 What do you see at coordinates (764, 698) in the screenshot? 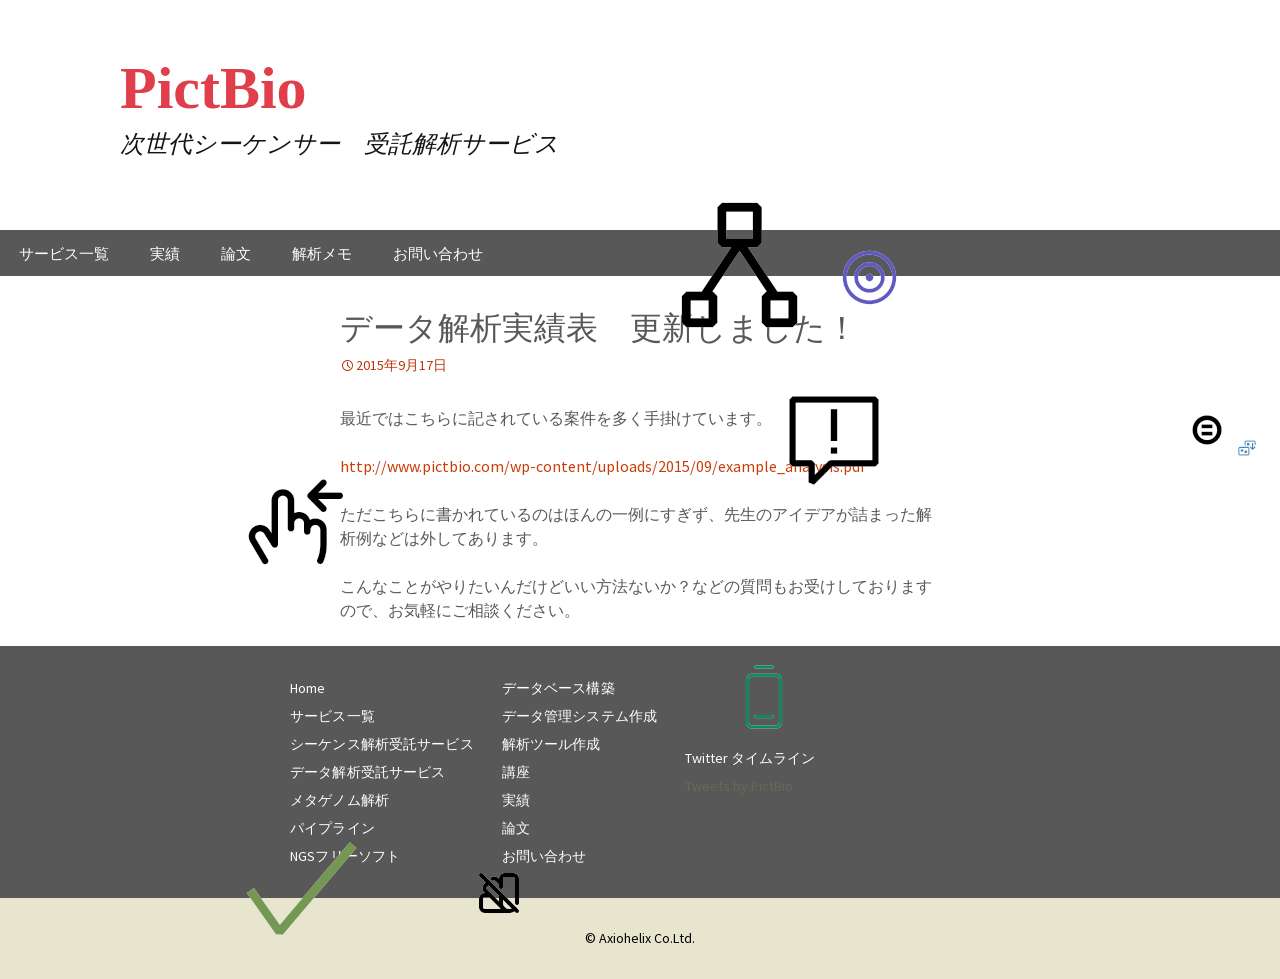
I see `indicates low battery status` at bounding box center [764, 698].